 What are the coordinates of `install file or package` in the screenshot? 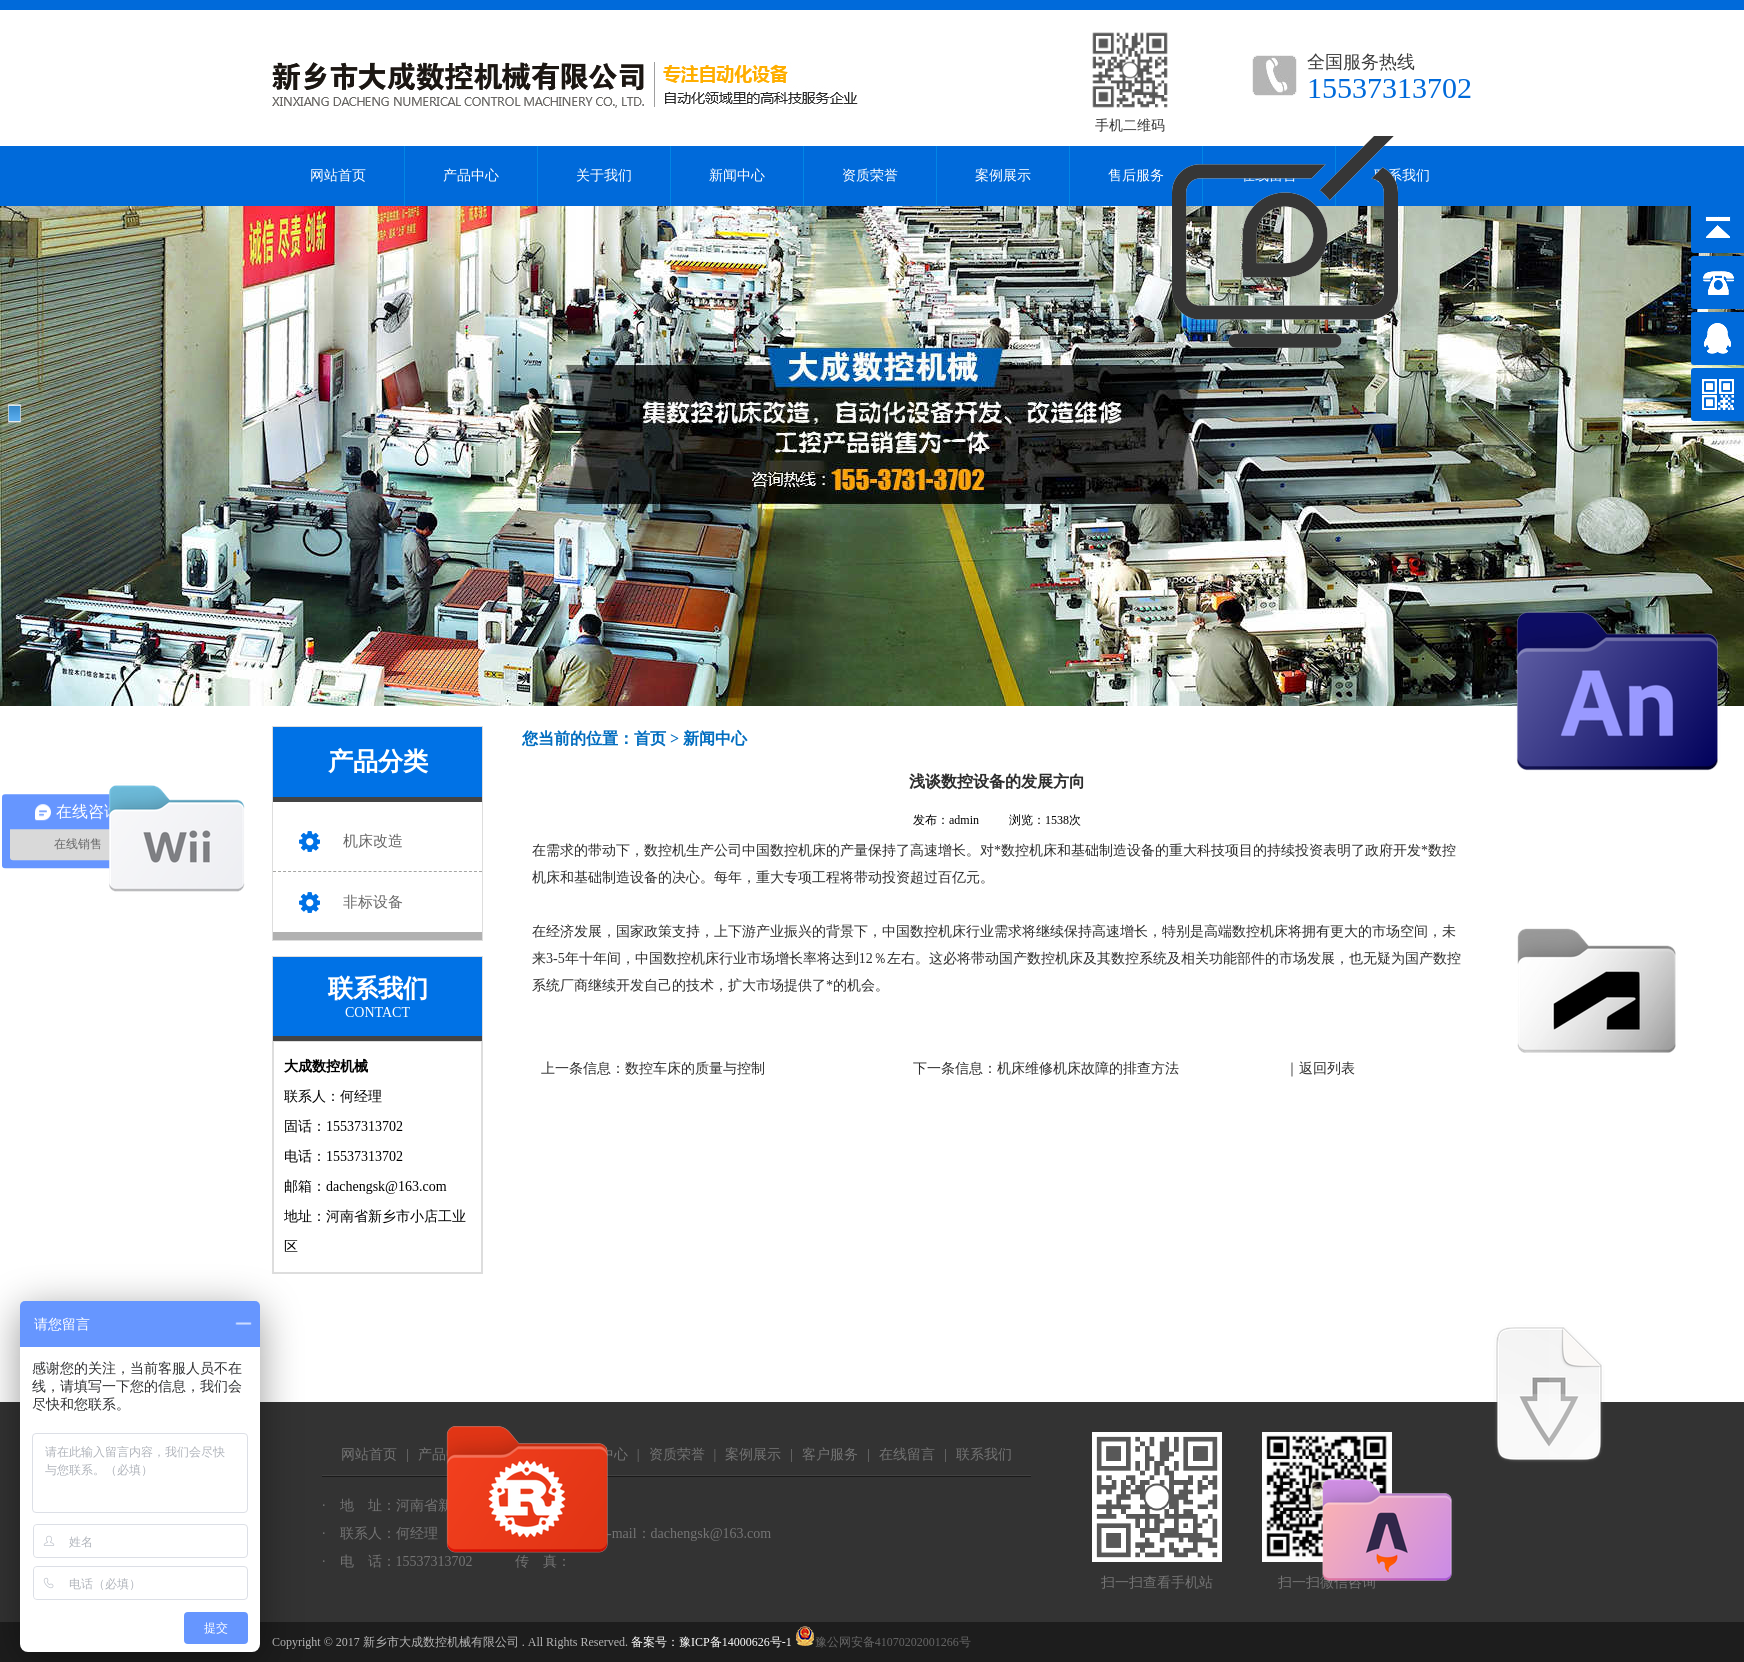 It's located at (1549, 1394).